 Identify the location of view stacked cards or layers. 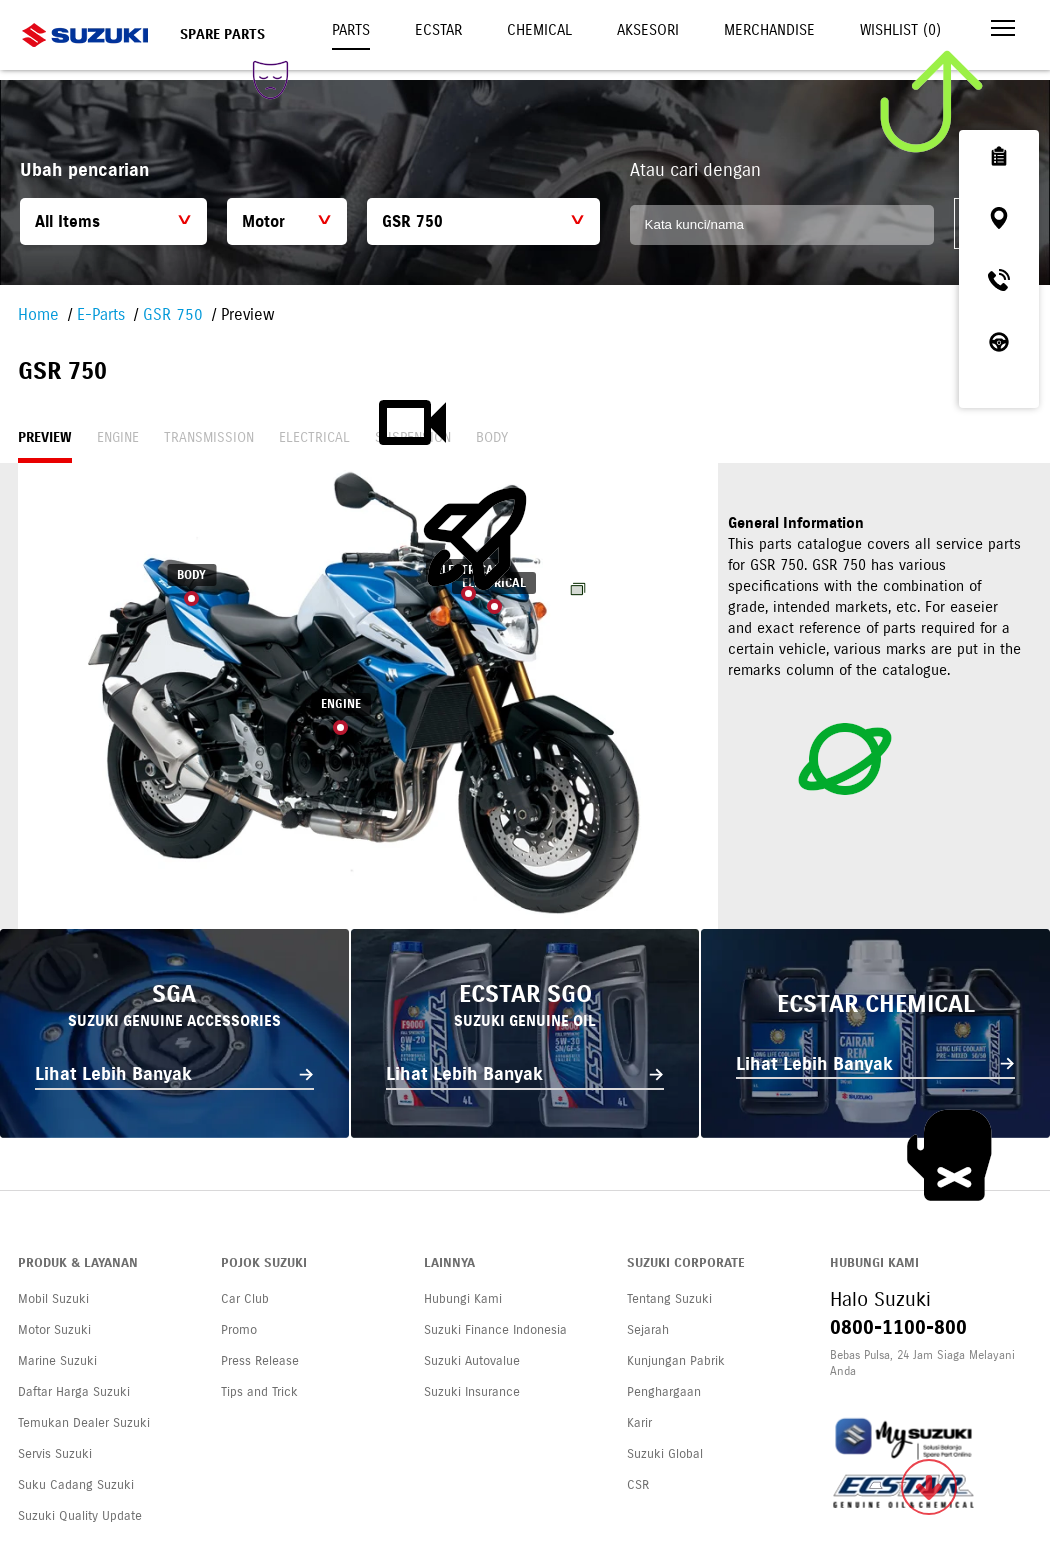
(578, 589).